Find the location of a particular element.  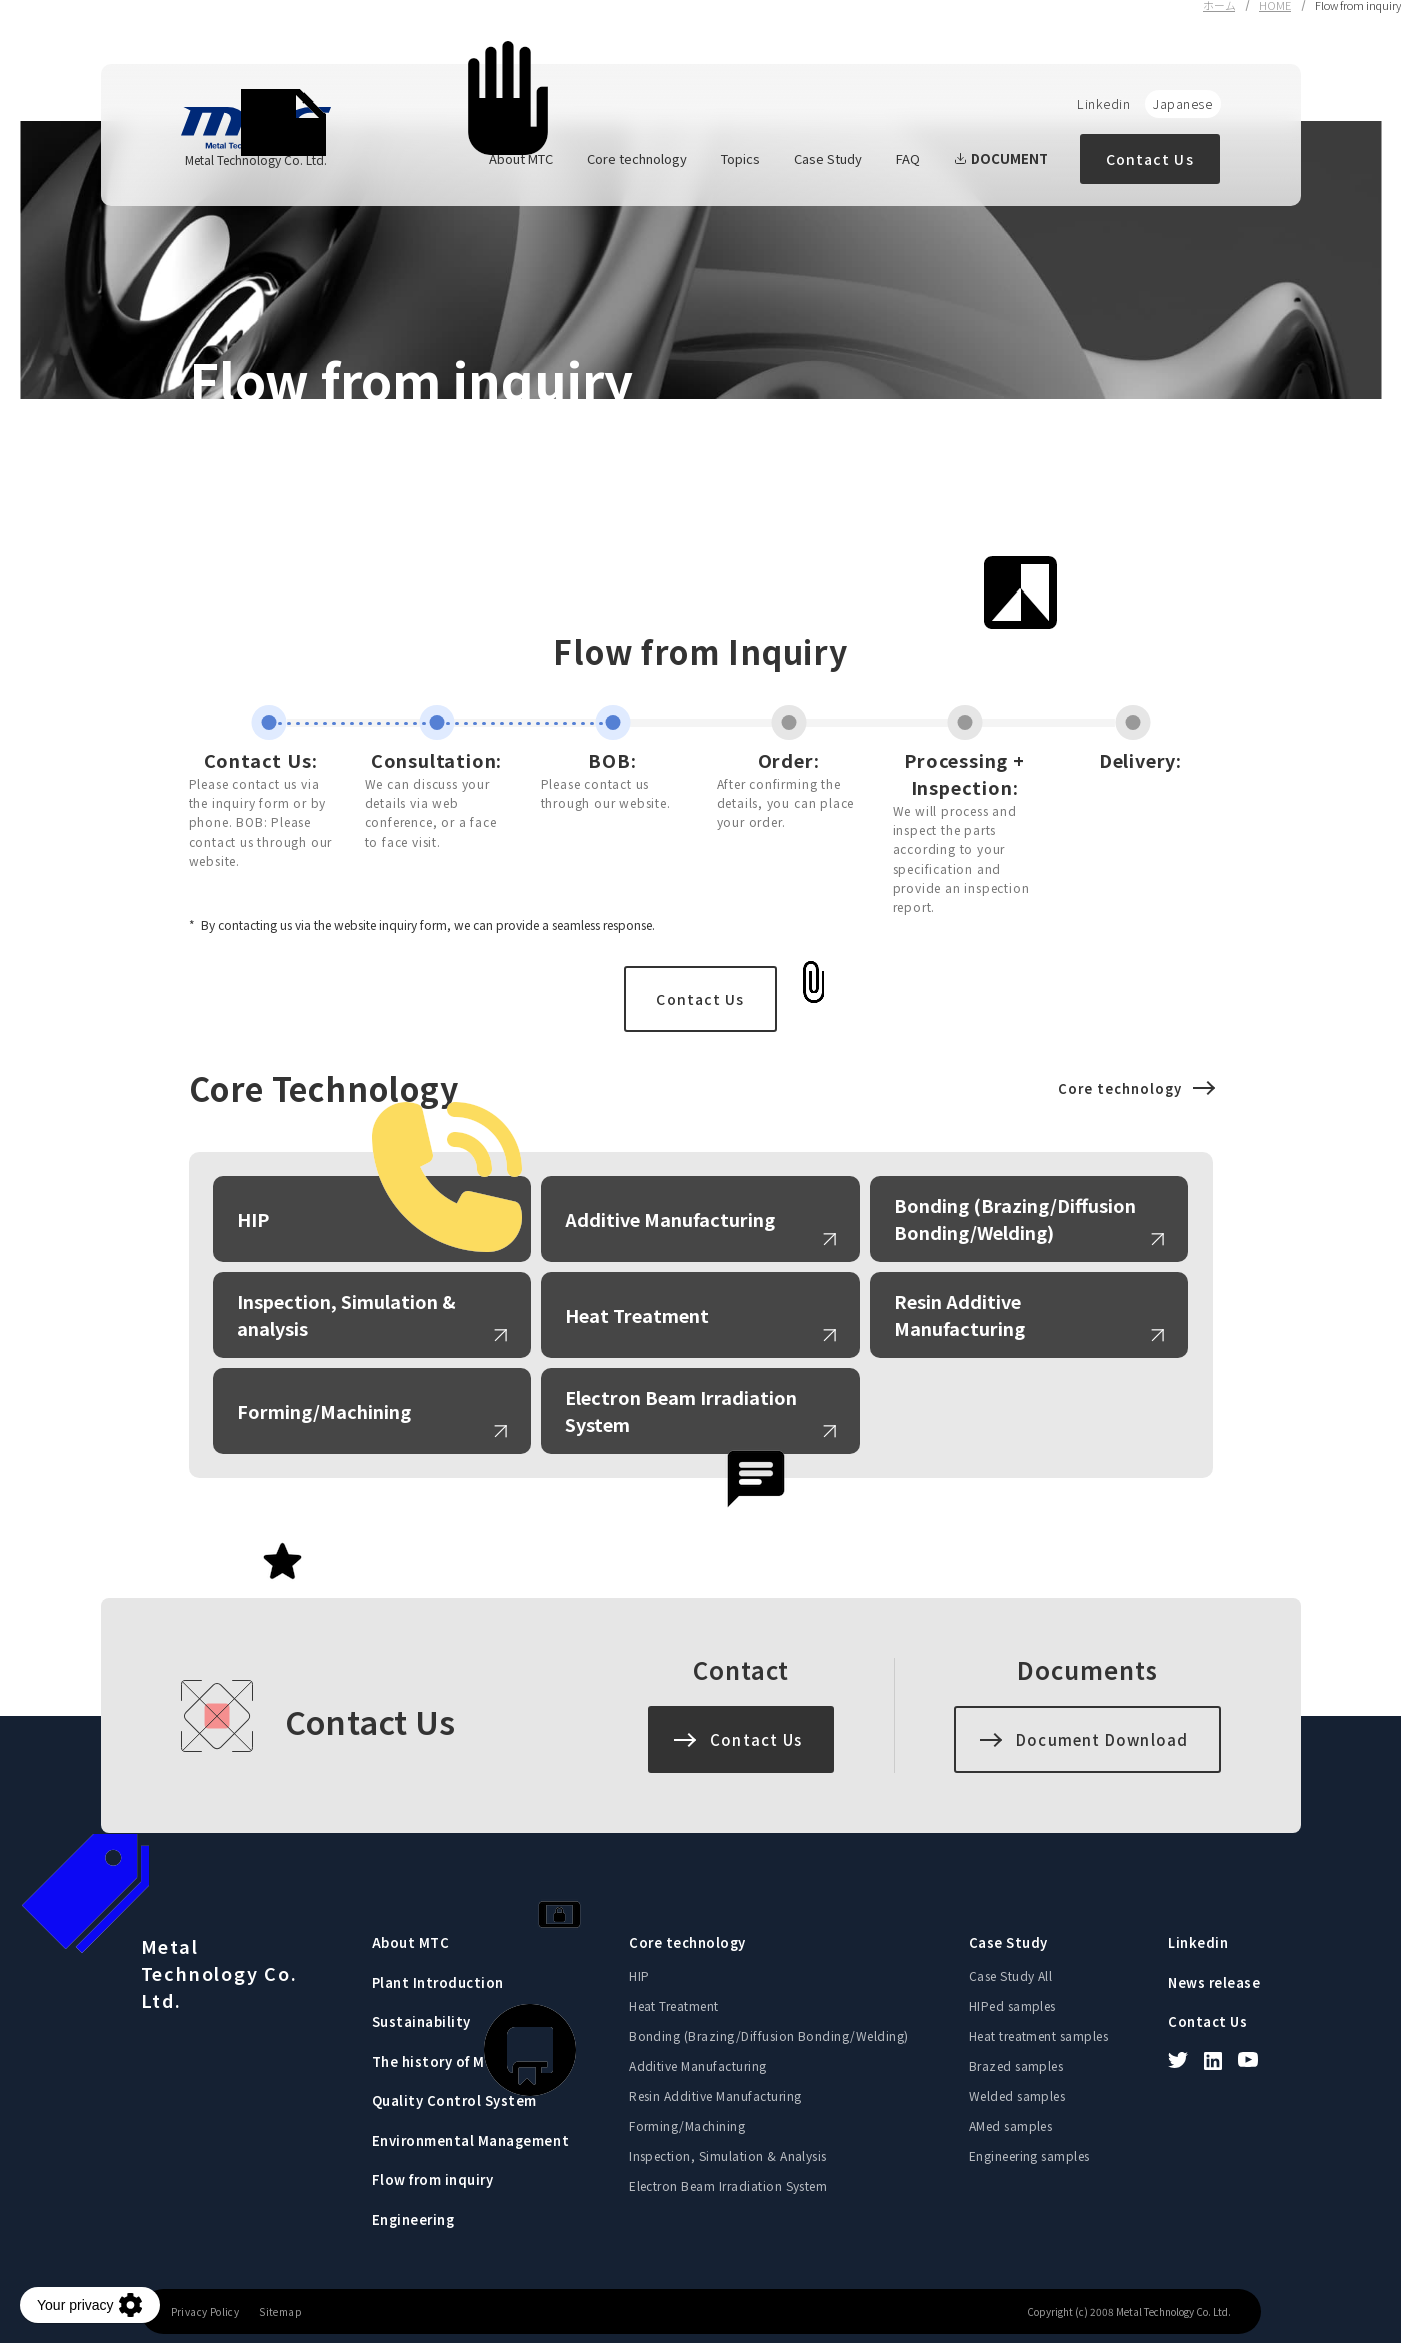

stop or halt an action is located at coordinates (508, 98).